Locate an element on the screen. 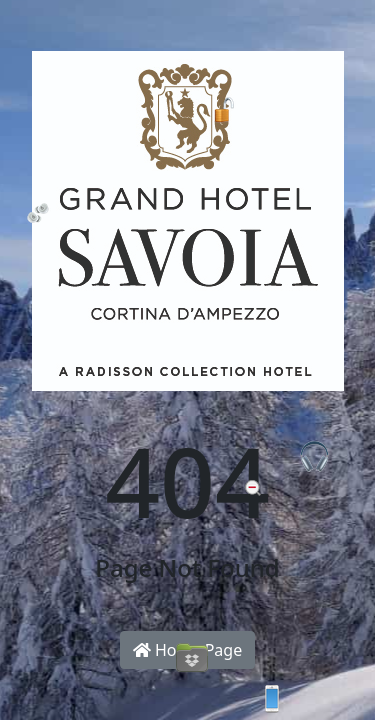 This screenshot has height=720, width=375. open your dropbox folder is located at coordinates (192, 657).